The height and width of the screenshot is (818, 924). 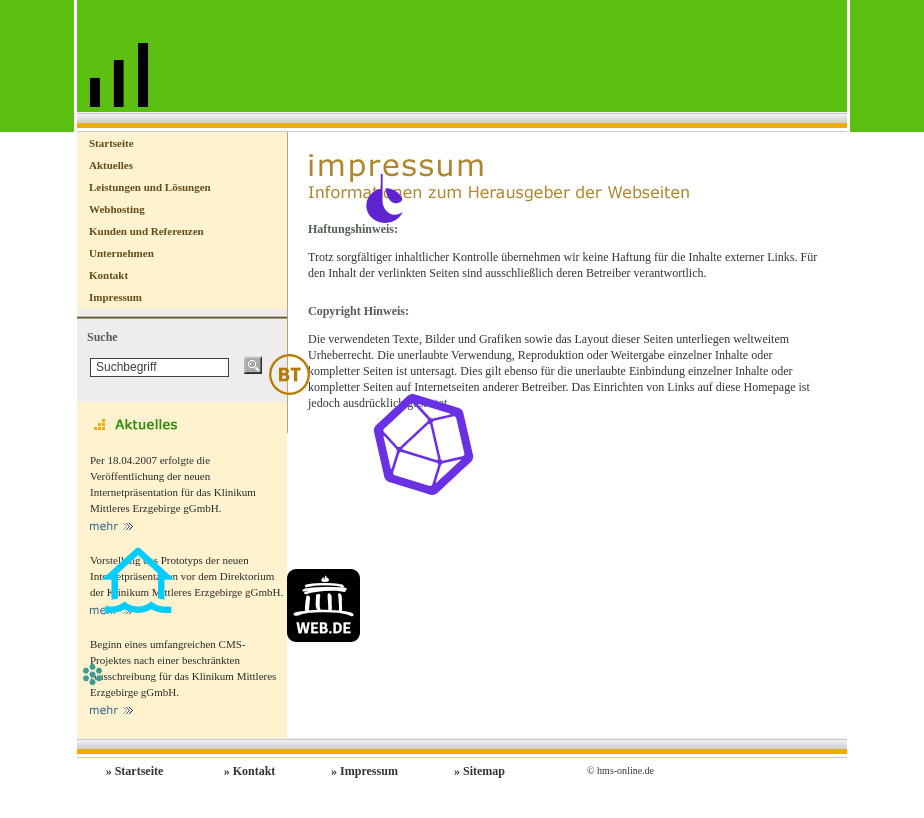 I want to click on simple analytics logo, so click(x=119, y=75).